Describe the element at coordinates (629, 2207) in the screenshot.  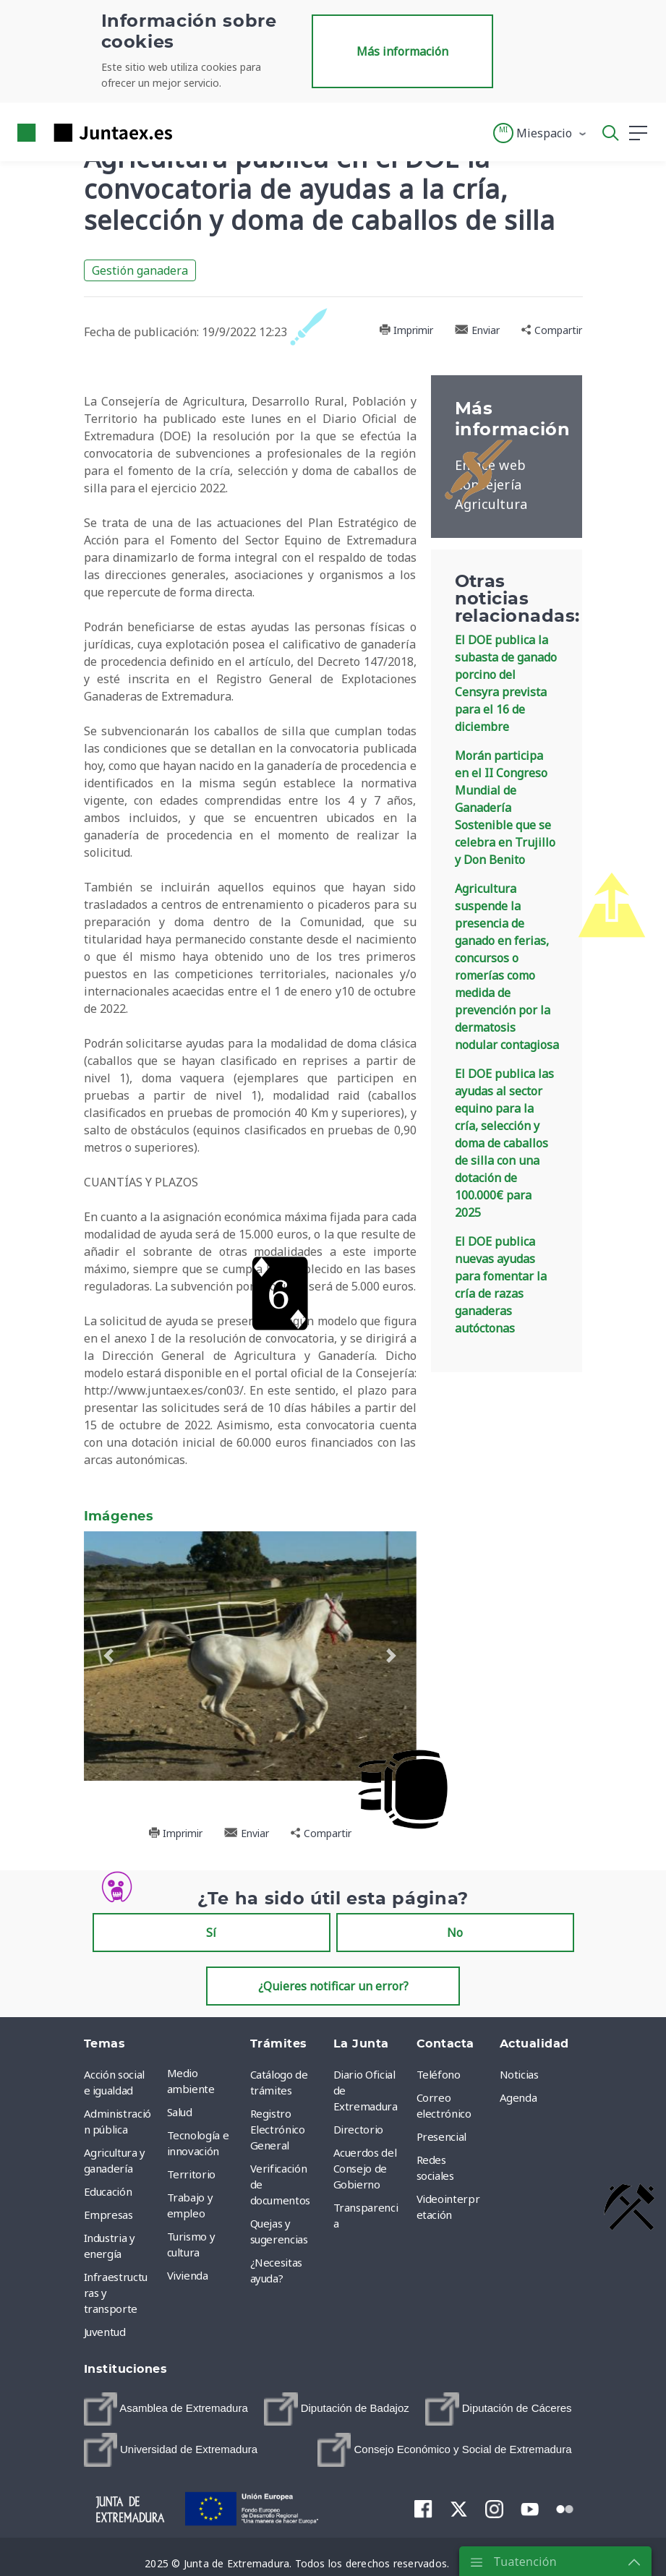
I see `access stone crafting menu` at that location.